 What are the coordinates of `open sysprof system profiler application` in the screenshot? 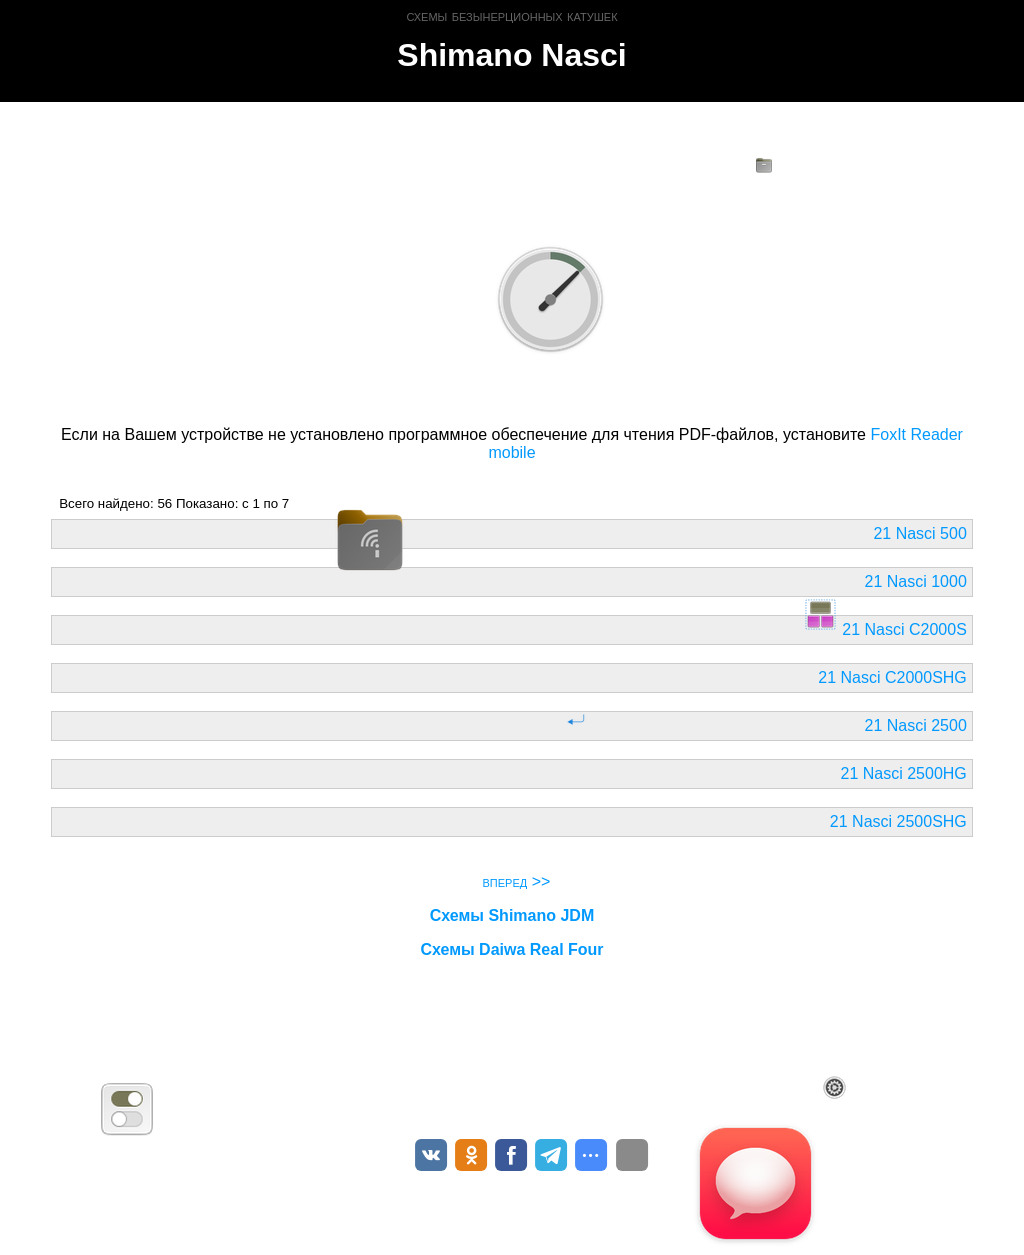 It's located at (550, 299).